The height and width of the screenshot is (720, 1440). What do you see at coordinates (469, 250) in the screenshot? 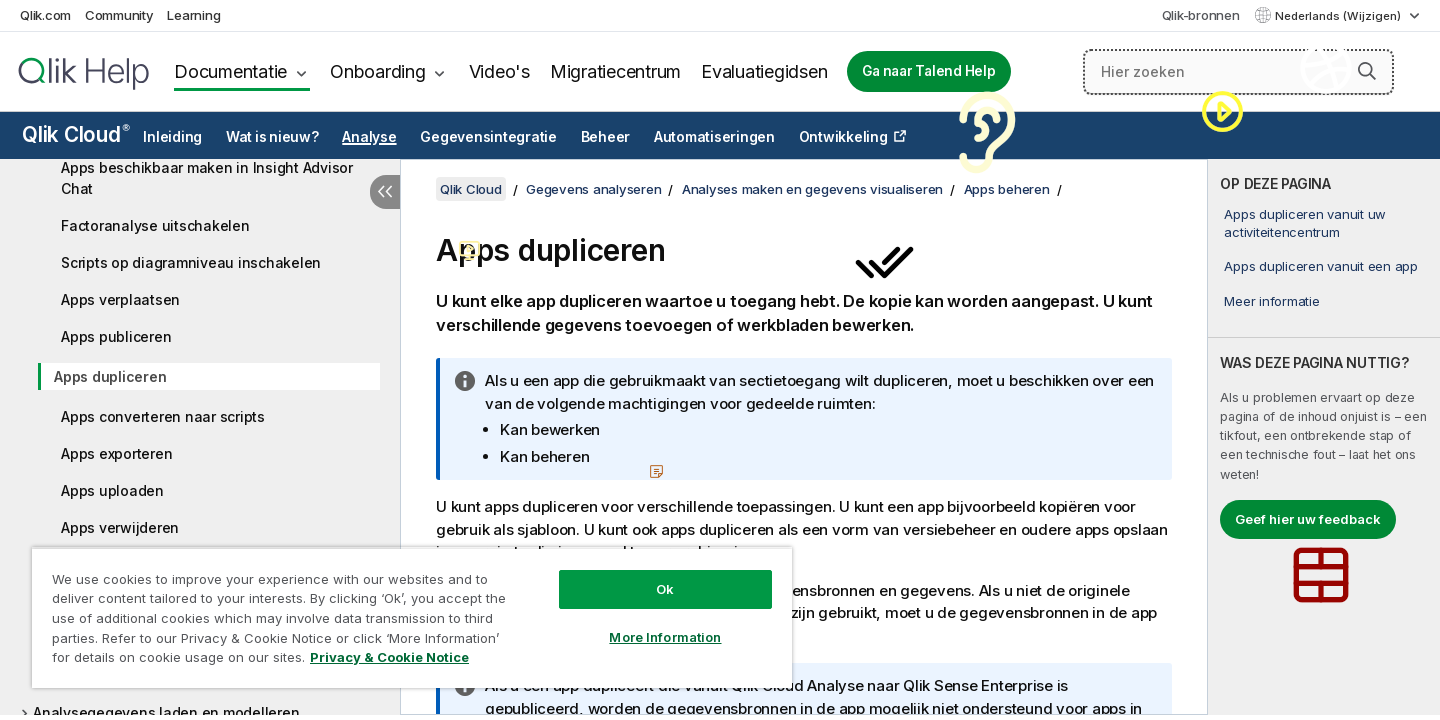
I see `play video on display` at bounding box center [469, 250].